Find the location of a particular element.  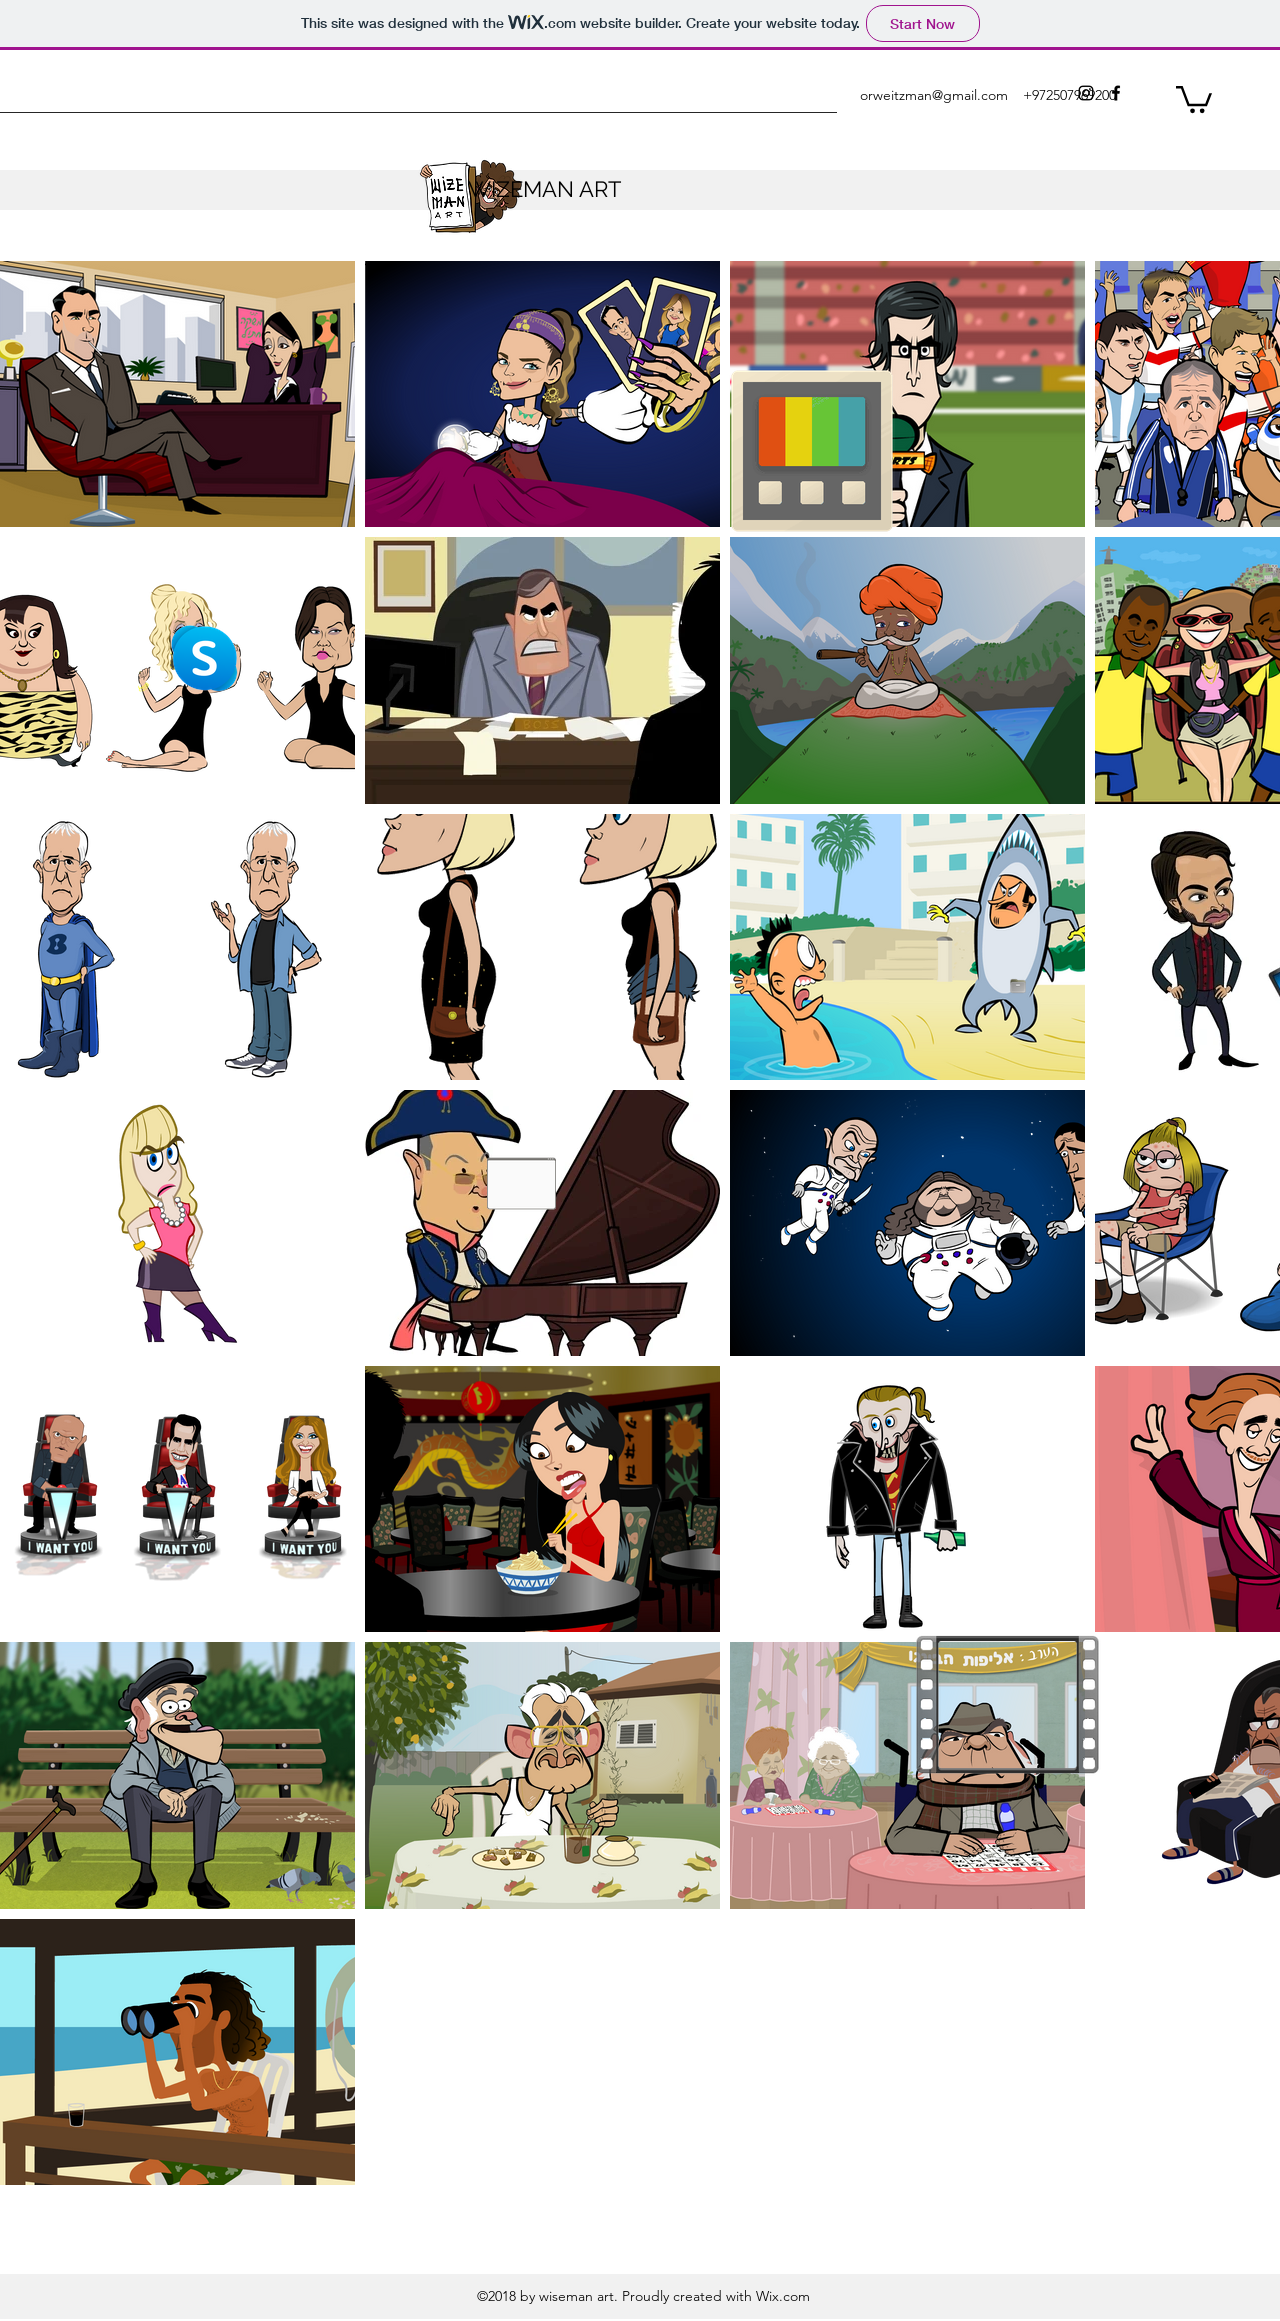

view video or film content is located at coordinates (1009, 1727).